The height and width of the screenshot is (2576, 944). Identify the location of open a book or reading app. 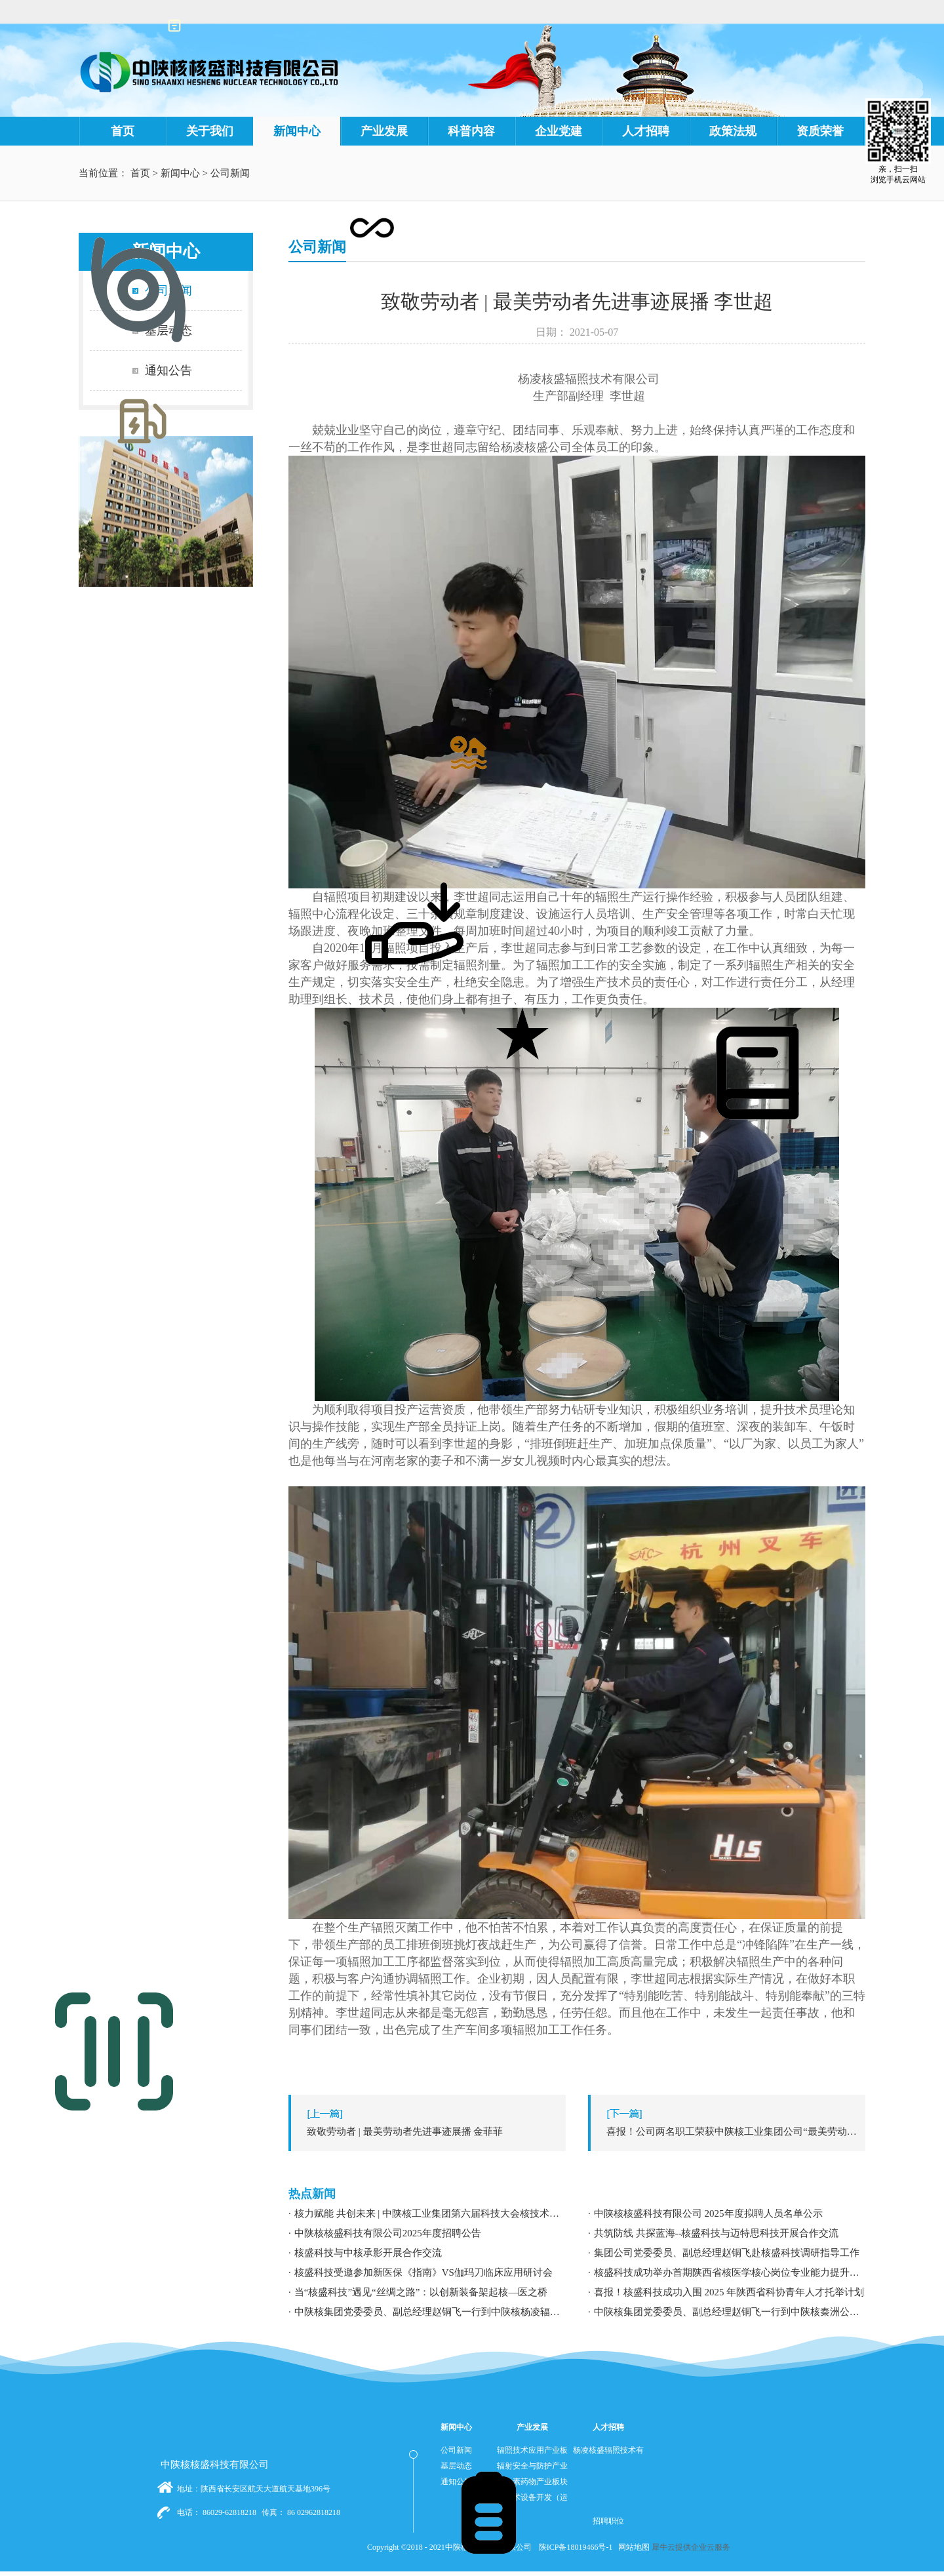
(757, 1073).